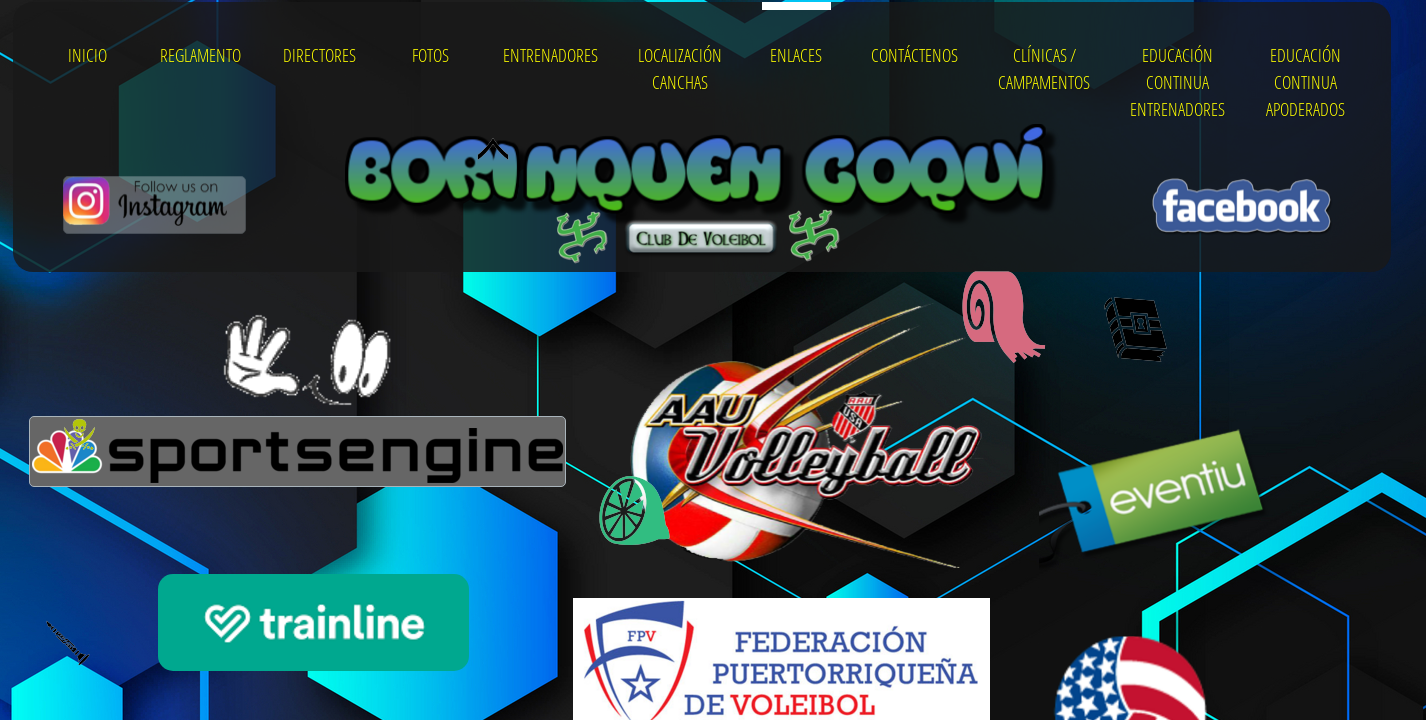  I want to click on indicates pirate or seafaring game mode, so click(79, 434).